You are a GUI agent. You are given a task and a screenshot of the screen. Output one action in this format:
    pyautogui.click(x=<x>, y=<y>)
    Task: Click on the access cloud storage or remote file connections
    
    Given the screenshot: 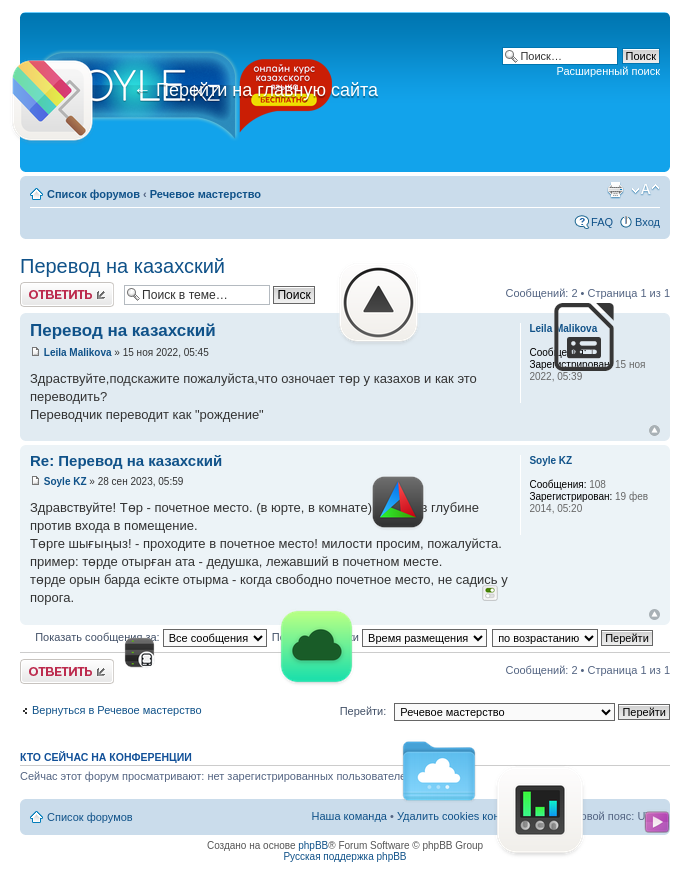 What is the action you would take?
    pyautogui.click(x=439, y=771)
    